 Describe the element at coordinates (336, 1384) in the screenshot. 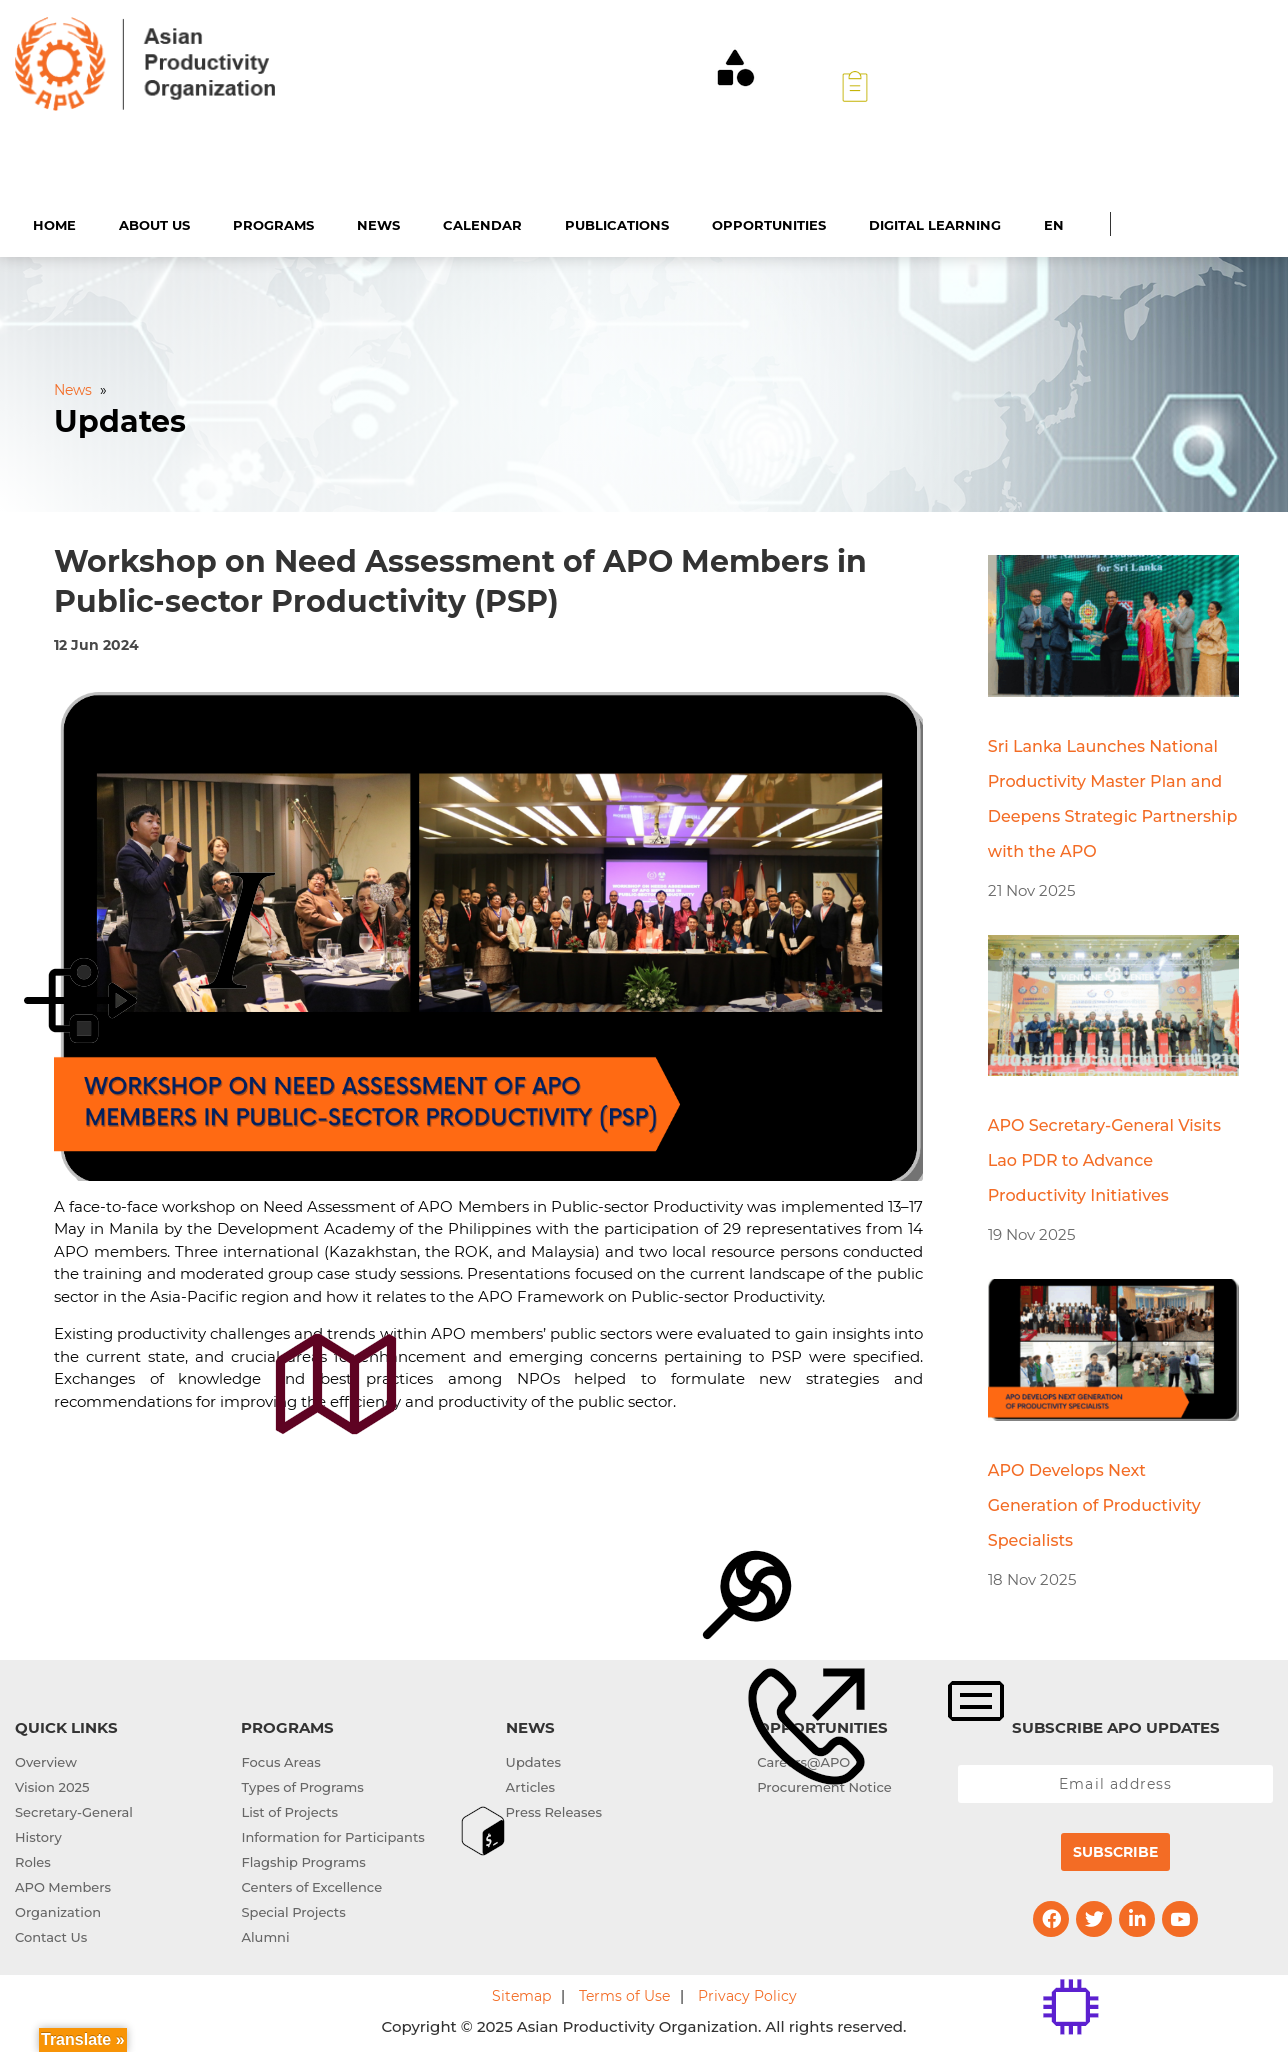

I see `view map or location` at that location.